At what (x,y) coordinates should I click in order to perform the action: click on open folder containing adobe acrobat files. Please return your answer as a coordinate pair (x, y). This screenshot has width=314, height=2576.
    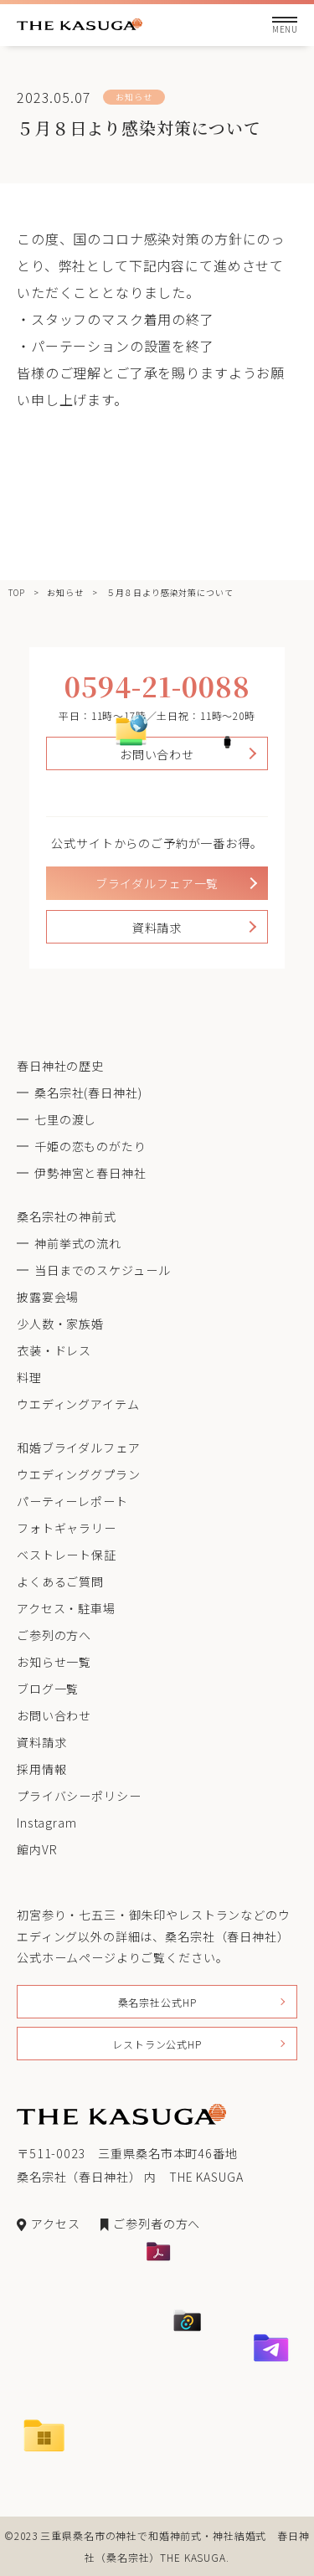
    Looking at the image, I should click on (158, 2252).